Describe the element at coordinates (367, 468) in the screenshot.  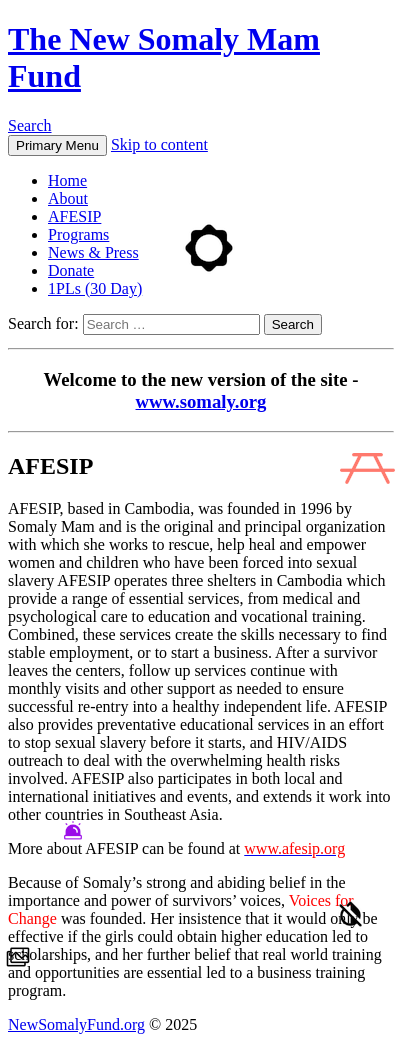
I see `find nearby picnic areas` at that location.